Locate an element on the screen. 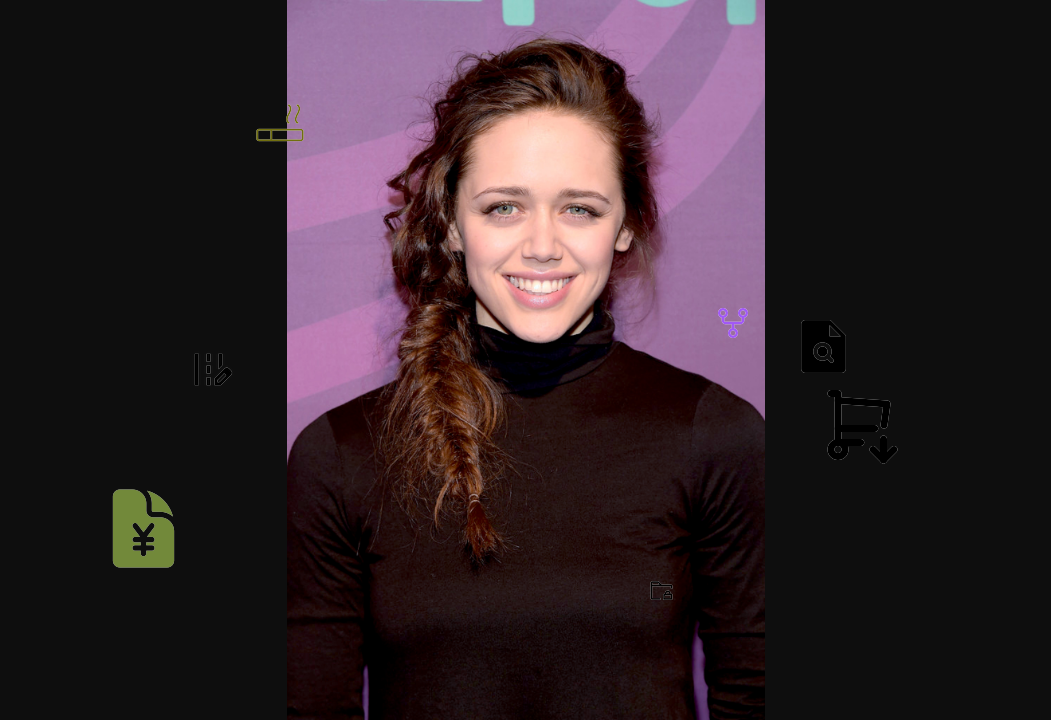  download or export shopping cart contents is located at coordinates (859, 425).